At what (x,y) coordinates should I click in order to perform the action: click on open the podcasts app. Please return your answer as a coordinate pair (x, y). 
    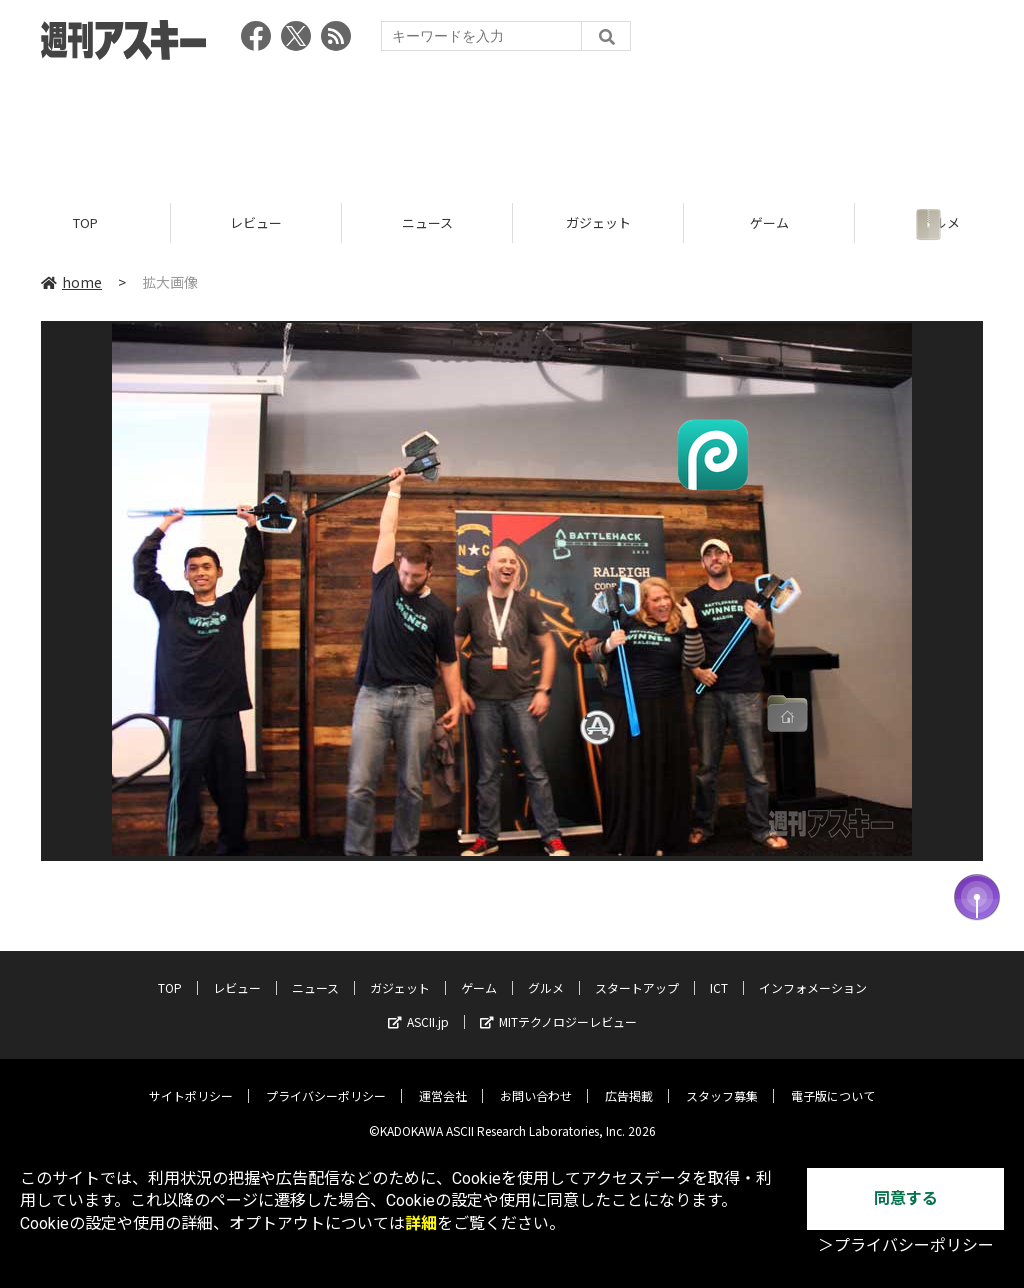
    Looking at the image, I should click on (977, 897).